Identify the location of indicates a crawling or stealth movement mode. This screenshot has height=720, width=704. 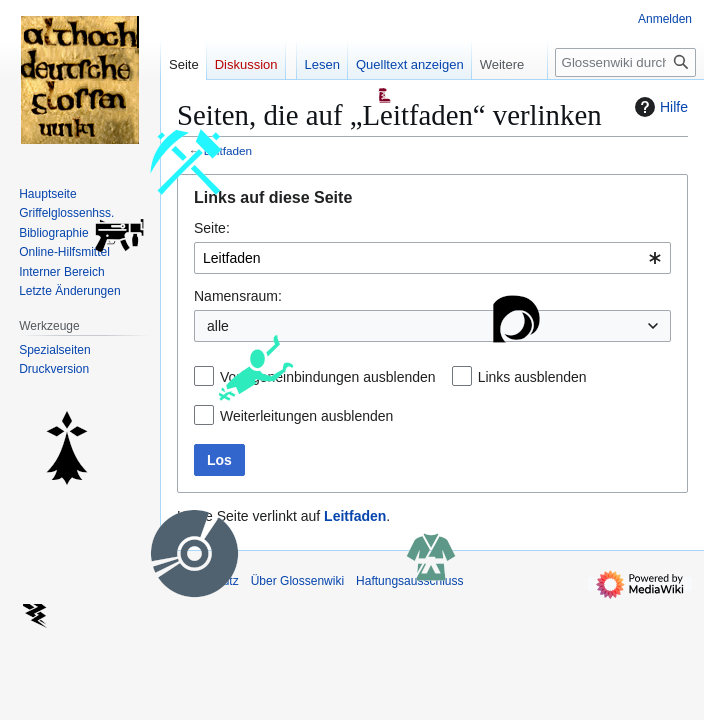
(256, 368).